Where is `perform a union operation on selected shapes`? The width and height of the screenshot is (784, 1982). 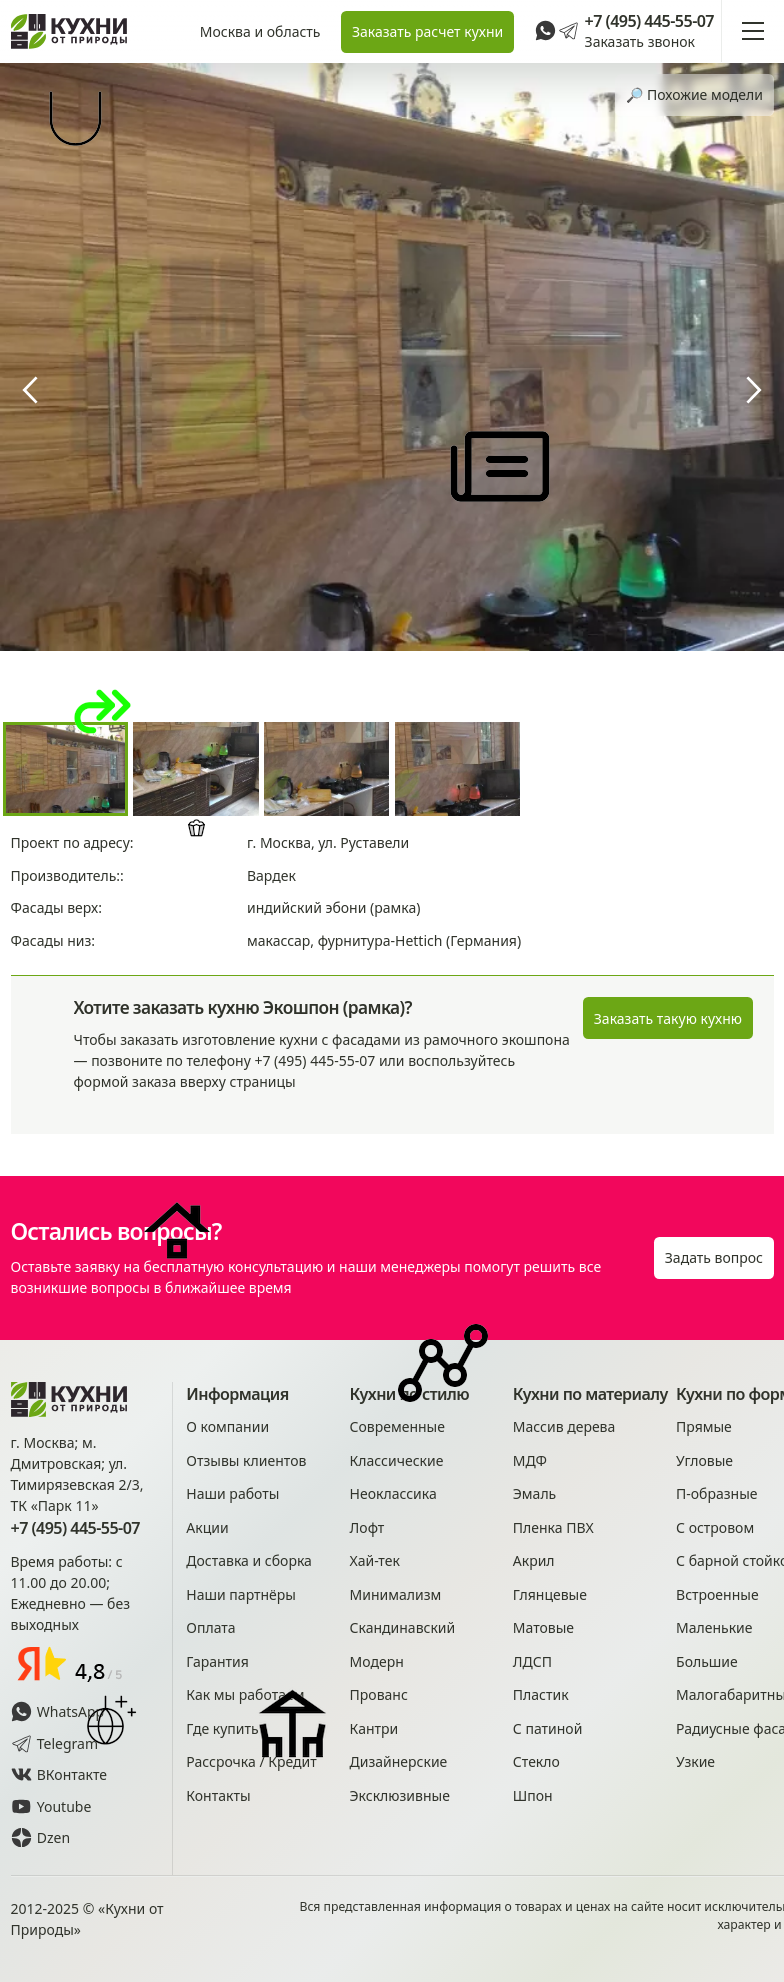 perform a union operation on selected shapes is located at coordinates (75, 114).